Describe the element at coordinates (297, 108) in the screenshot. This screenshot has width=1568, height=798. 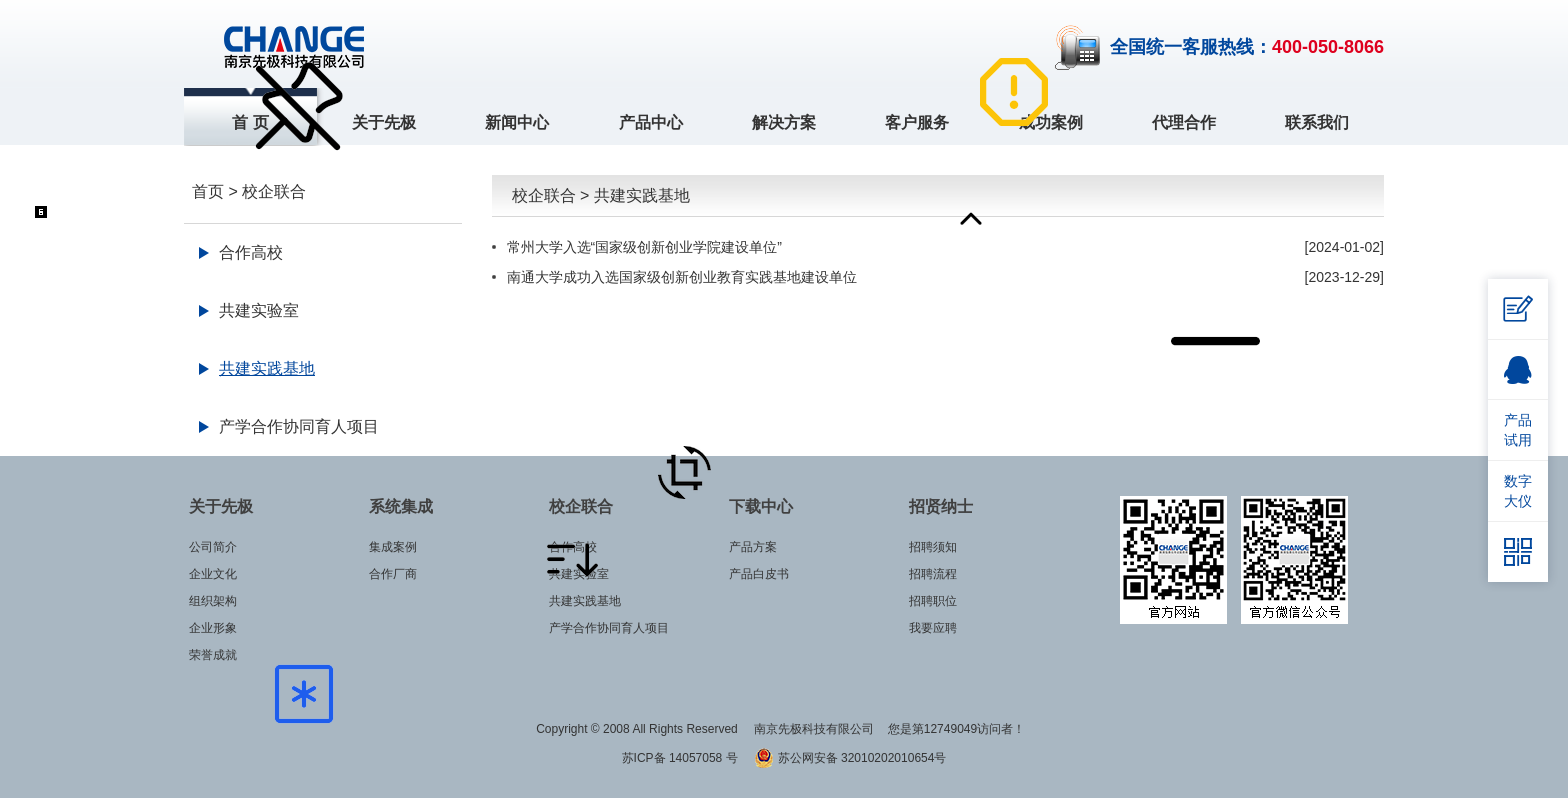
I see `unpin an item from your saved collection` at that location.